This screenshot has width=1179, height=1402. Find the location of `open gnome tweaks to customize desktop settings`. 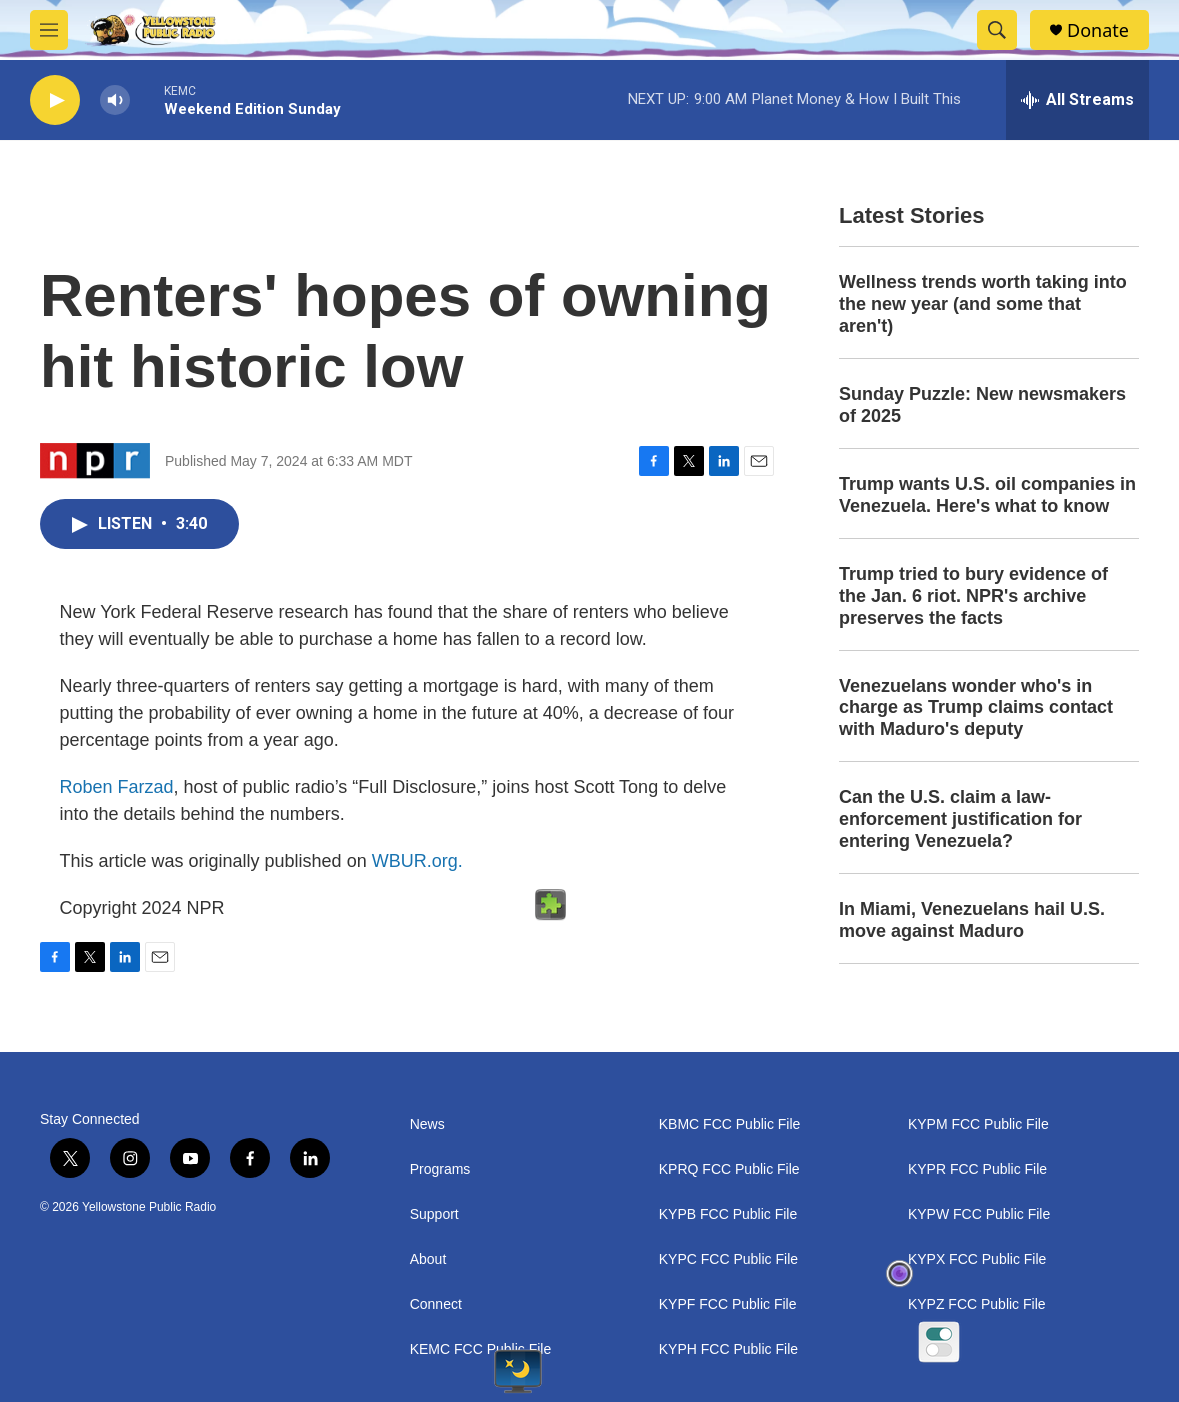

open gnome tweaks to customize desktop settings is located at coordinates (939, 1342).